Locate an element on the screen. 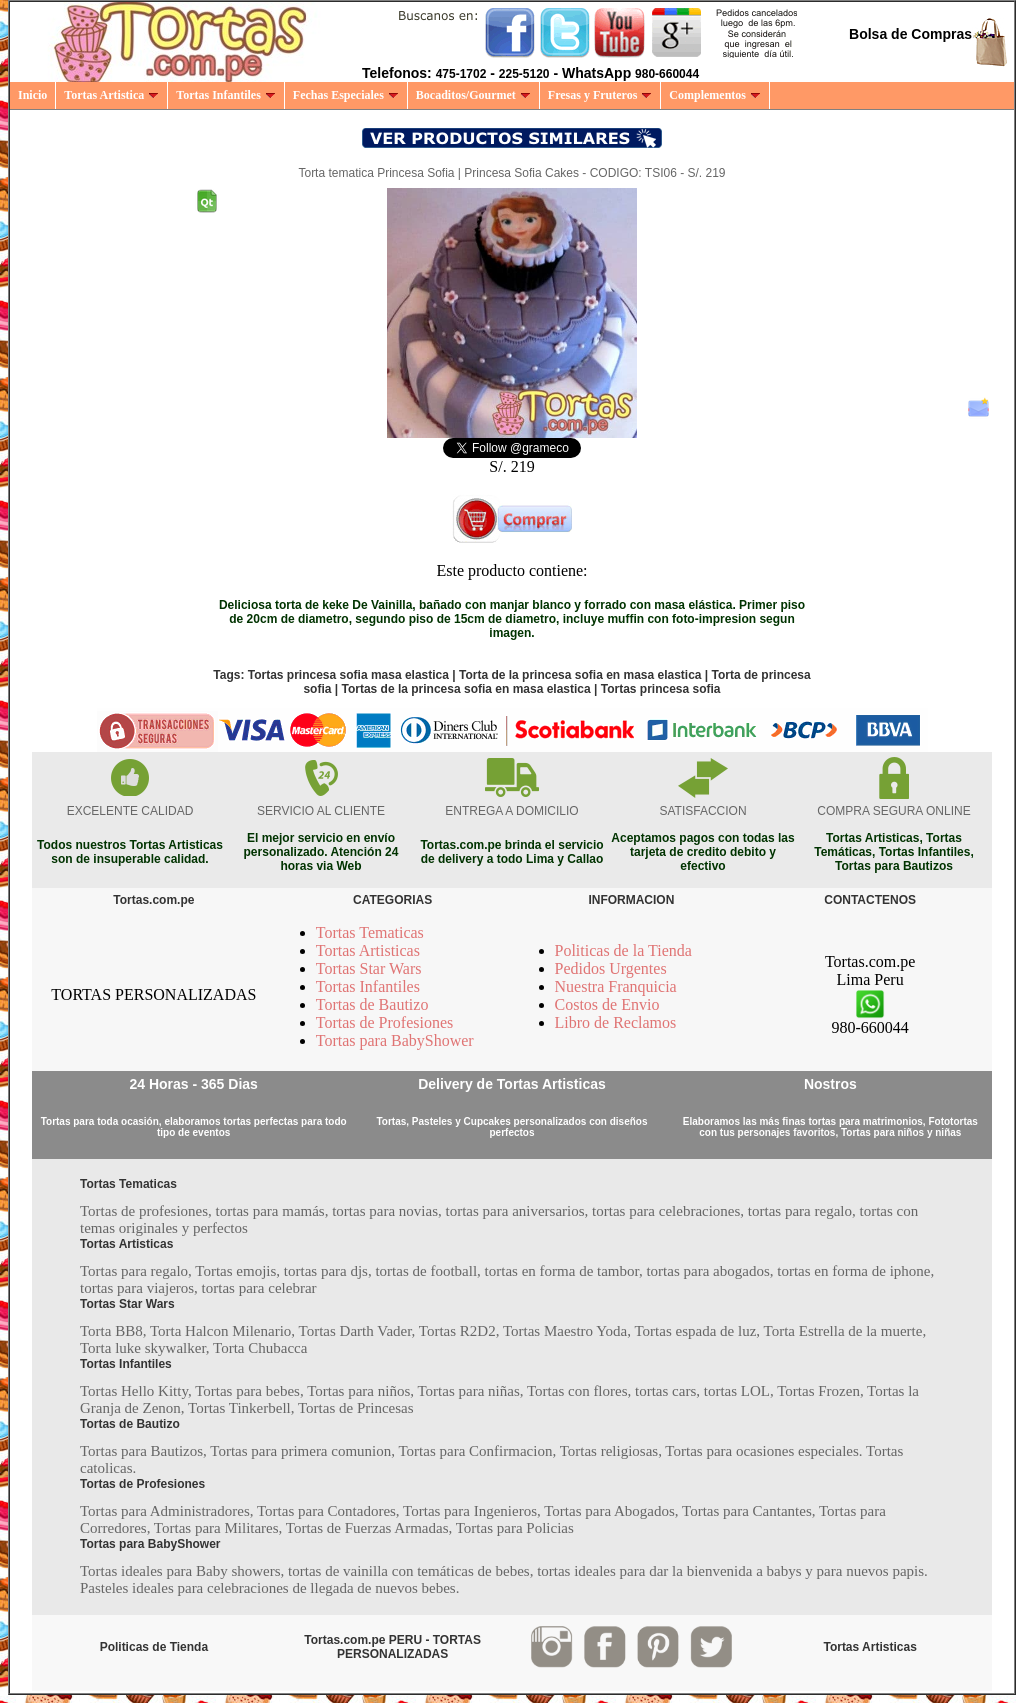 This screenshot has height=1703, width=1016. indicates unread email in your inbox is located at coordinates (978, 408).